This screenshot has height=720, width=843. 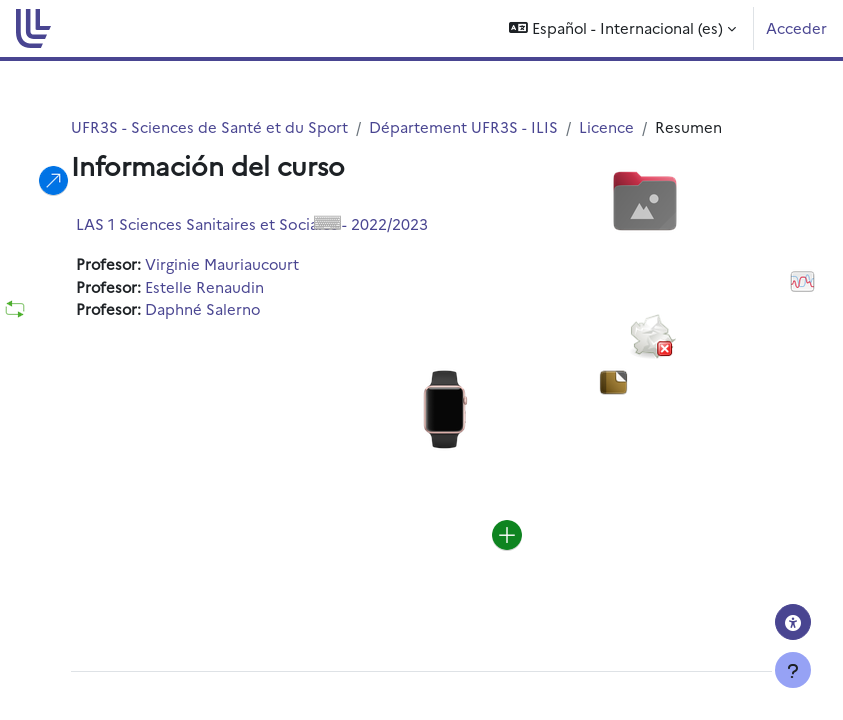 What do you see at coordinates (802, 281) in the screenshot?
I see `open power statistics application` at bounding box center [802, 281].